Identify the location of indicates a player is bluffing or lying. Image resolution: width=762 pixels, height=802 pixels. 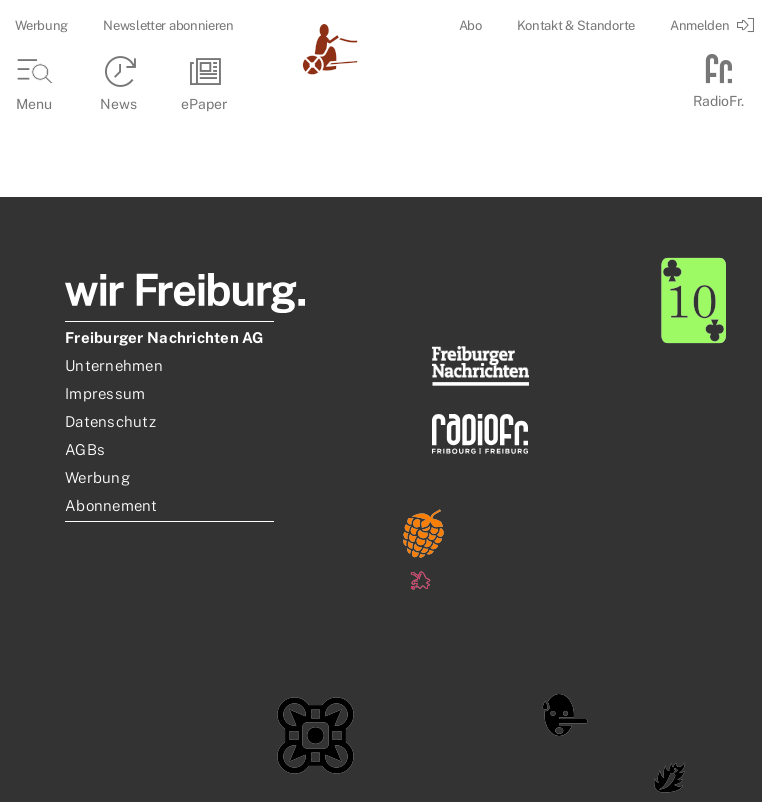
(565, 715).